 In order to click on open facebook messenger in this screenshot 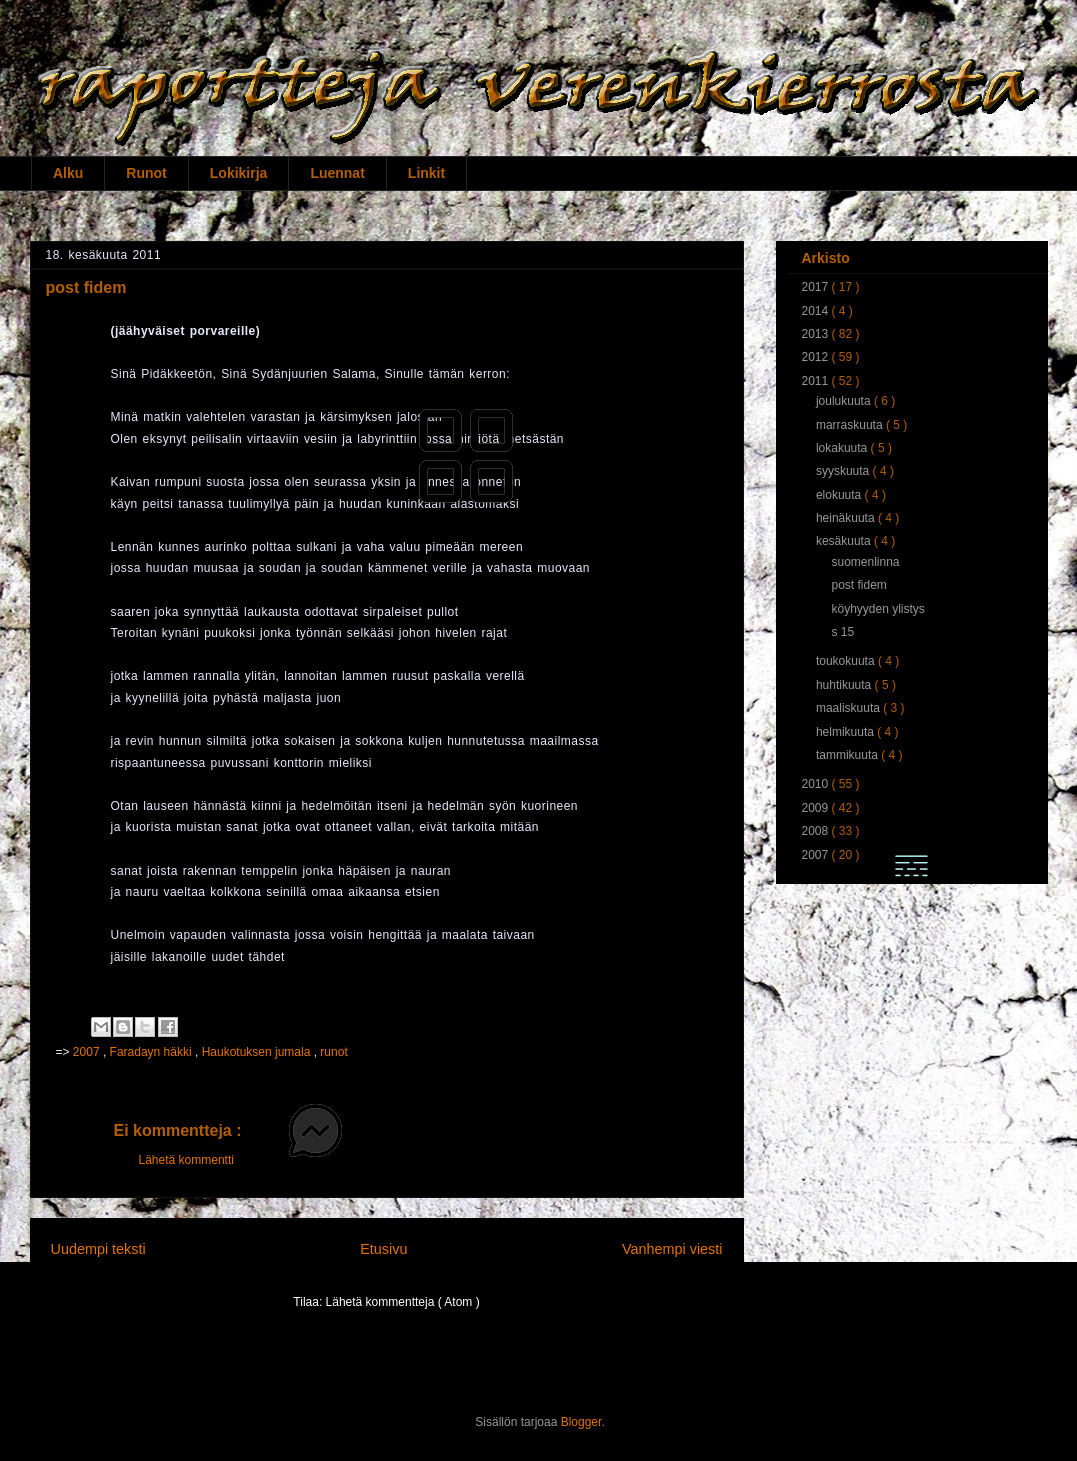, I will do `click(315, 1130)`.